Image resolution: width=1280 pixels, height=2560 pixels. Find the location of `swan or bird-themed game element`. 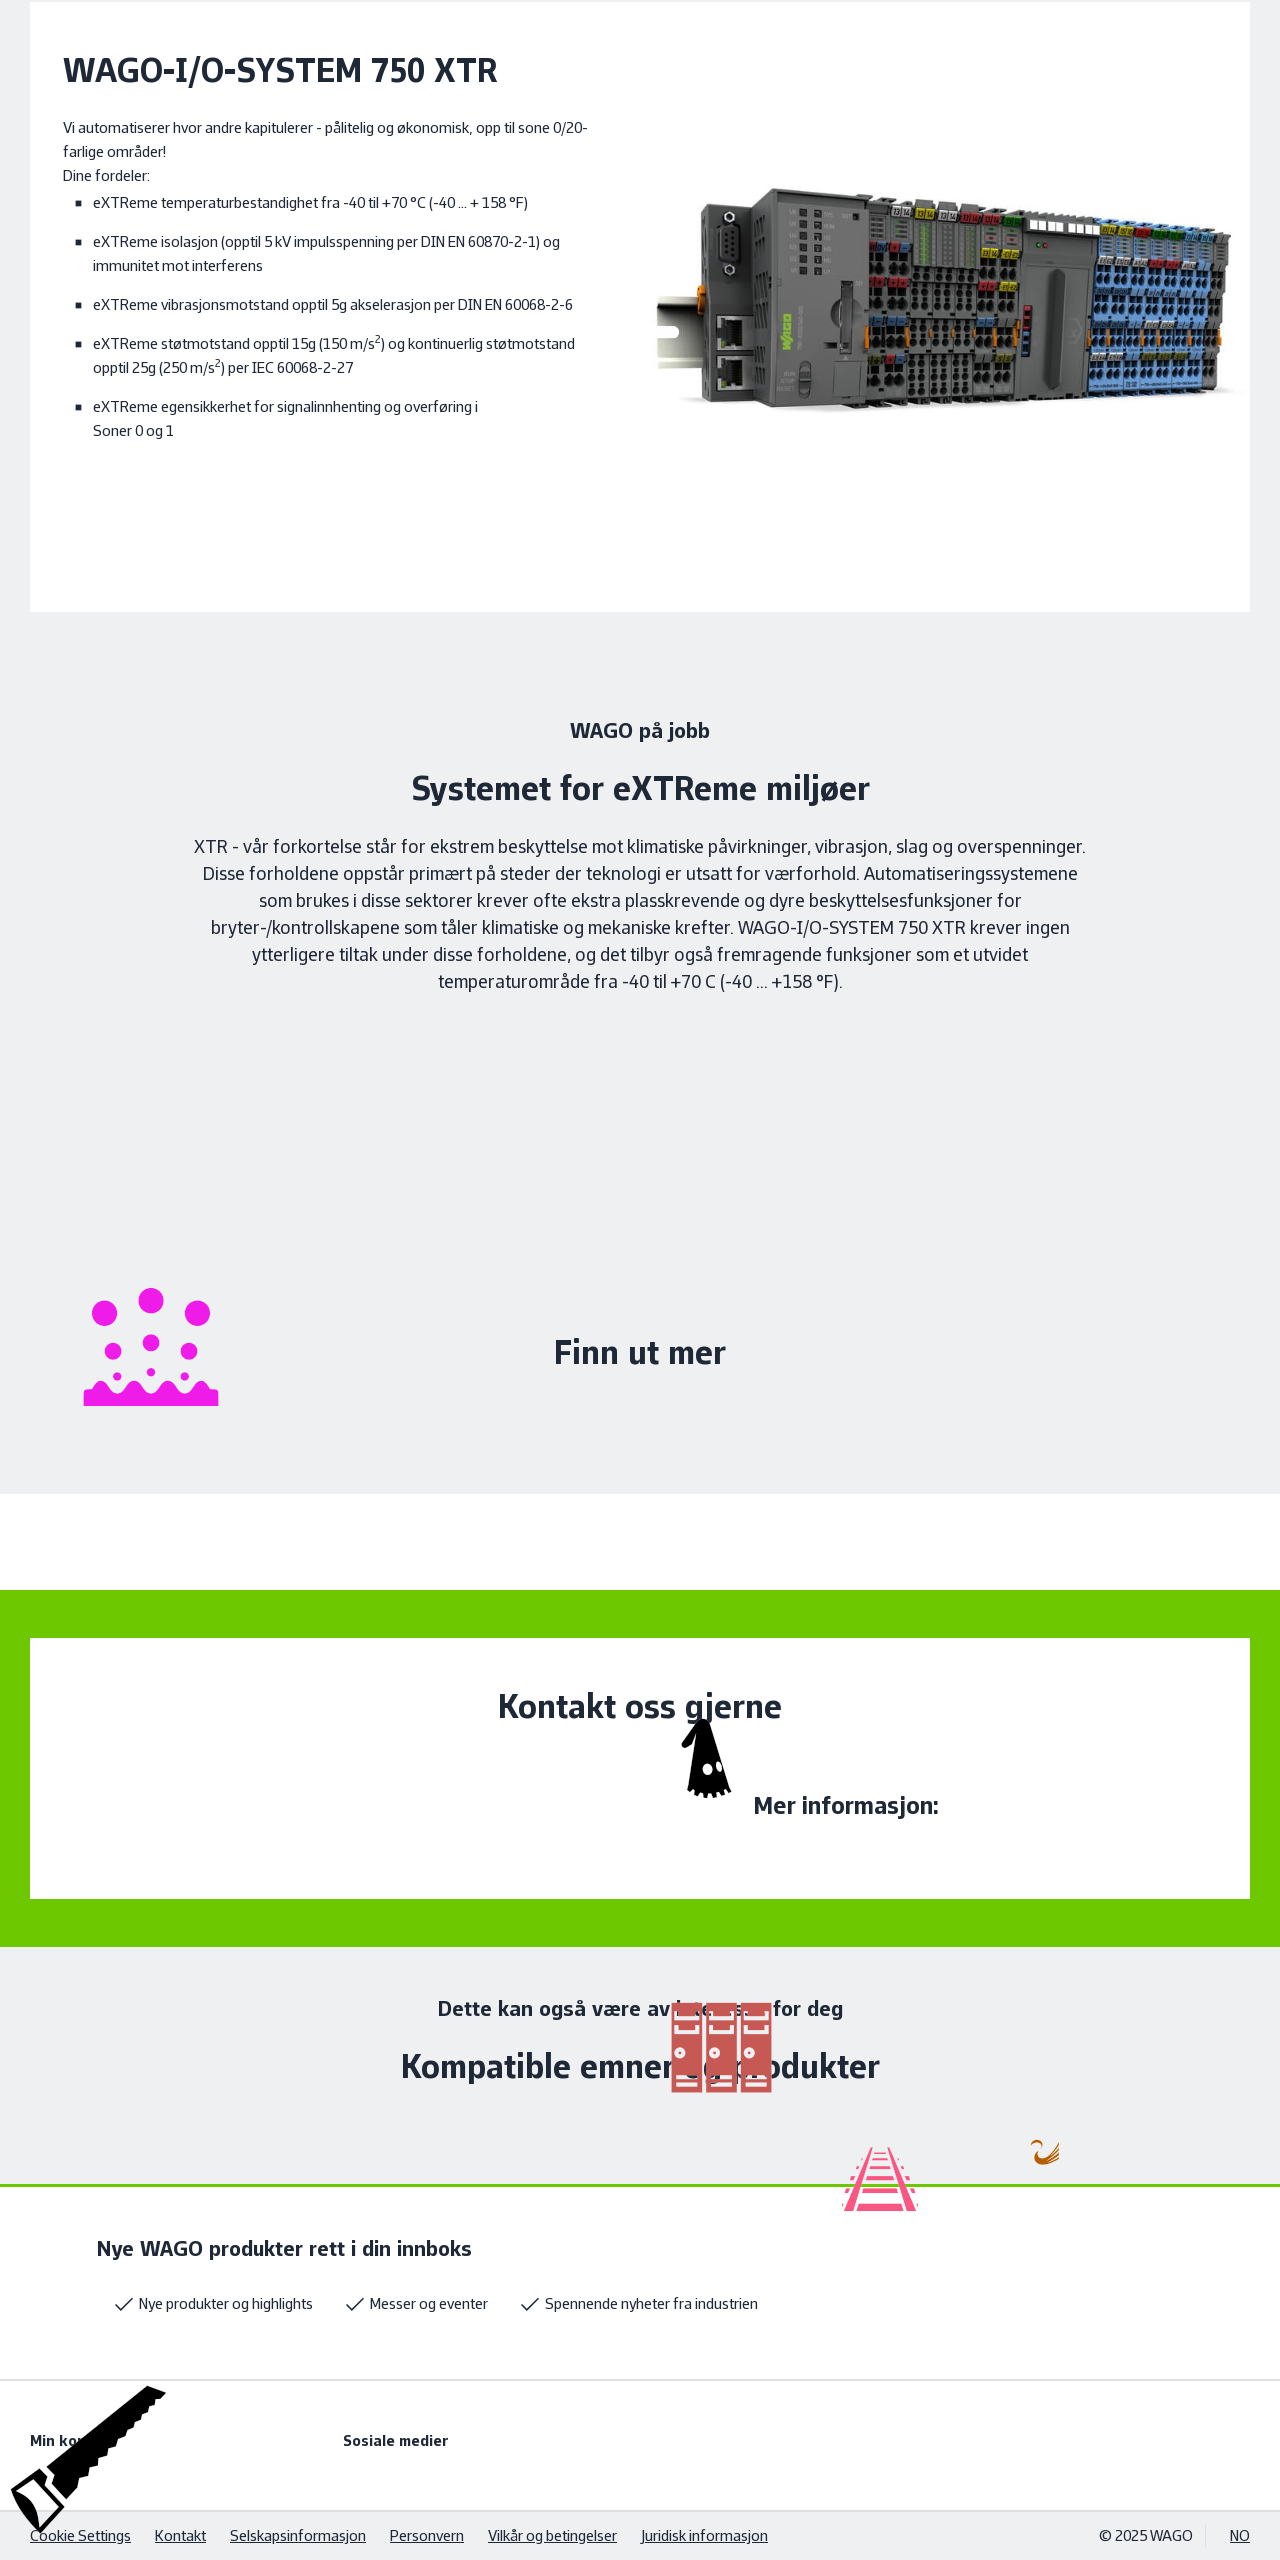

swan or bird-themed game element is located at coordinates (1045, 2151).